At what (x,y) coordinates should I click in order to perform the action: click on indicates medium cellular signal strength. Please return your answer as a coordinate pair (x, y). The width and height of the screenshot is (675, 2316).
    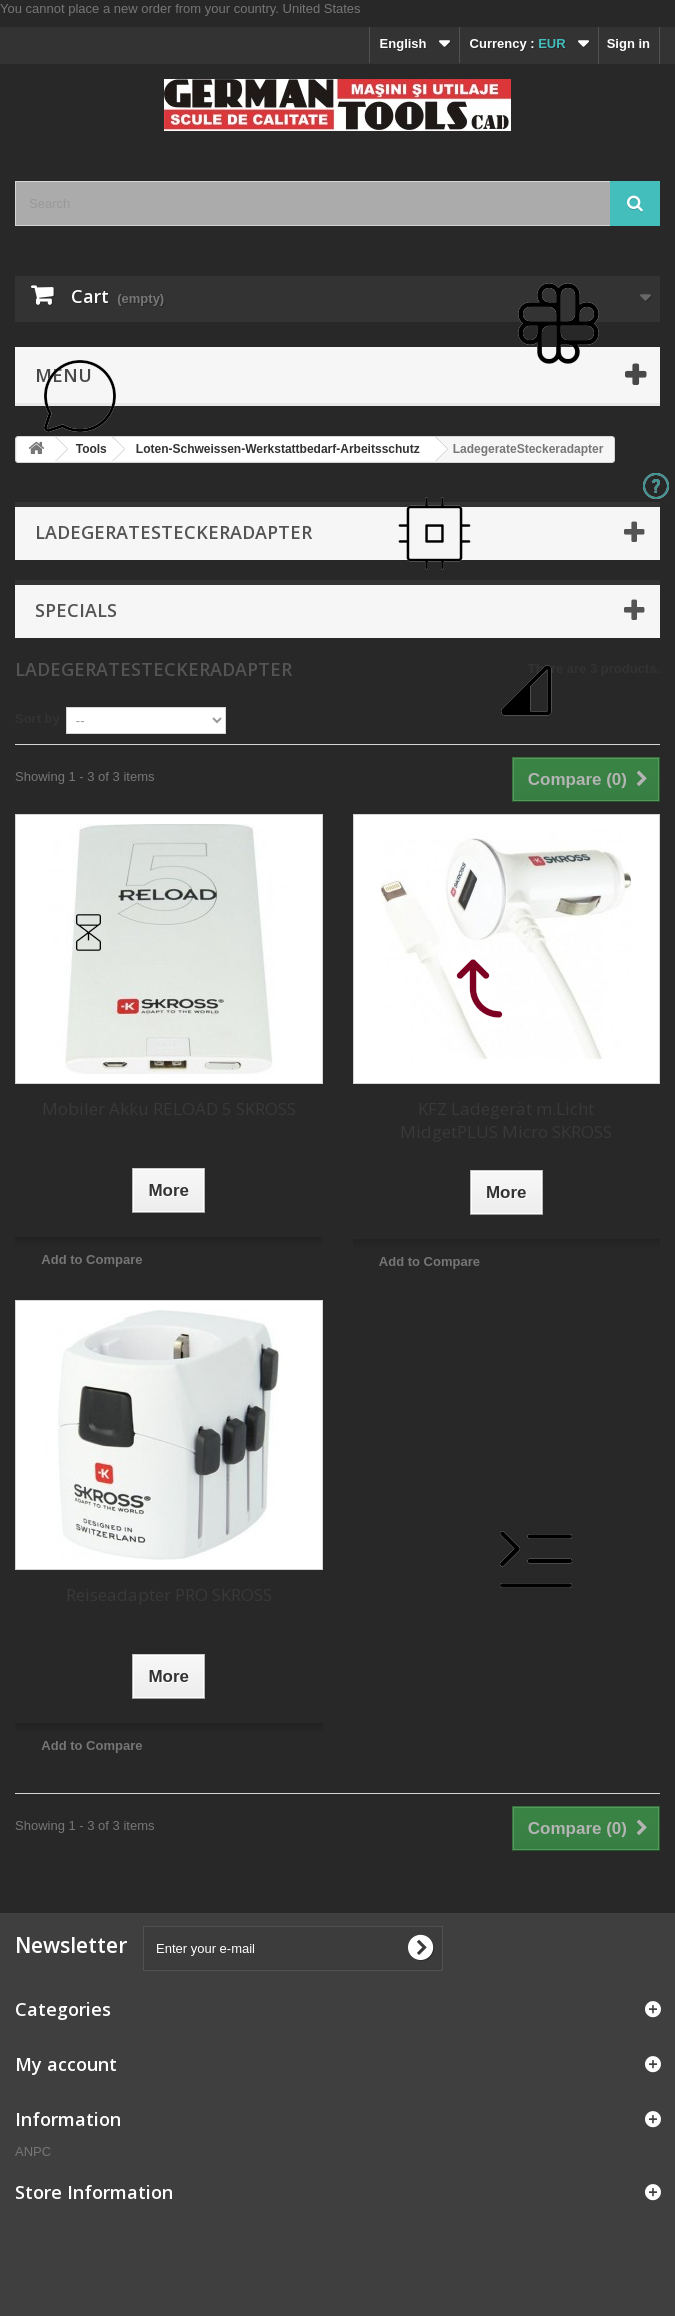
    Looking at the image, I should click on (530, 692).